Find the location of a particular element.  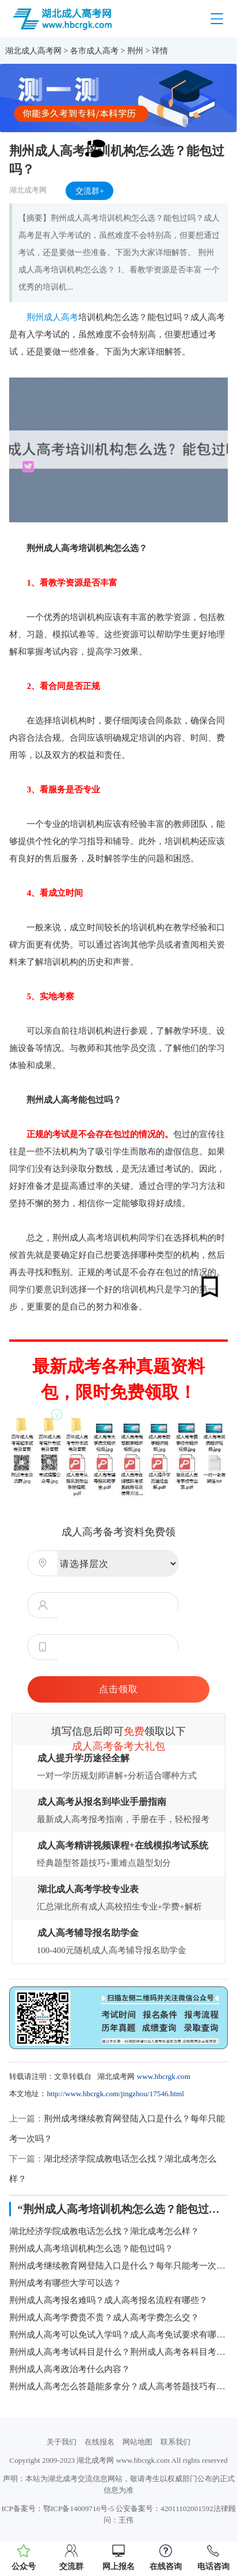

send a kiss emoji reaction is located at coordinates (56, 1414).